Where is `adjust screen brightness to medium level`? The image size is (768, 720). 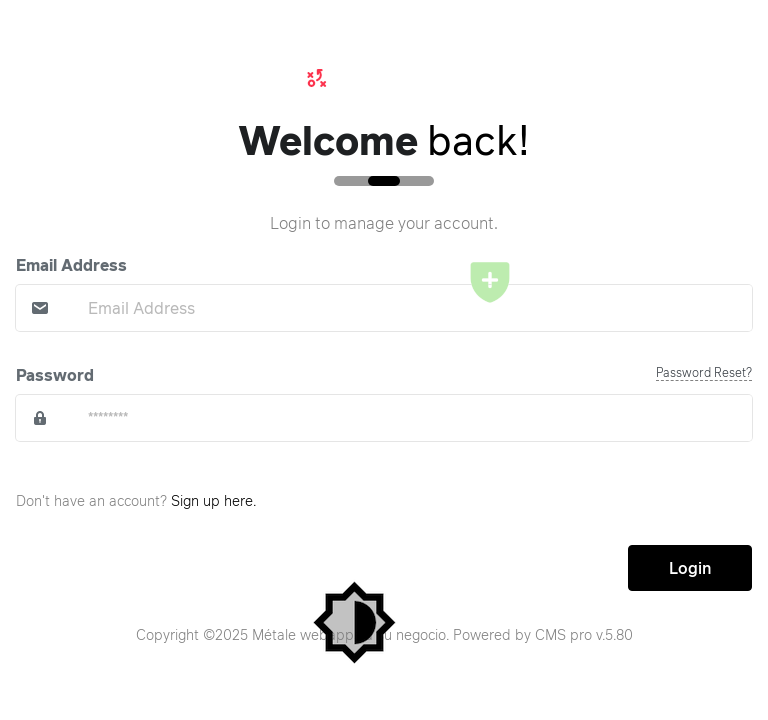 adjust screen brightness to medium level is located at coordinates (354, 622).